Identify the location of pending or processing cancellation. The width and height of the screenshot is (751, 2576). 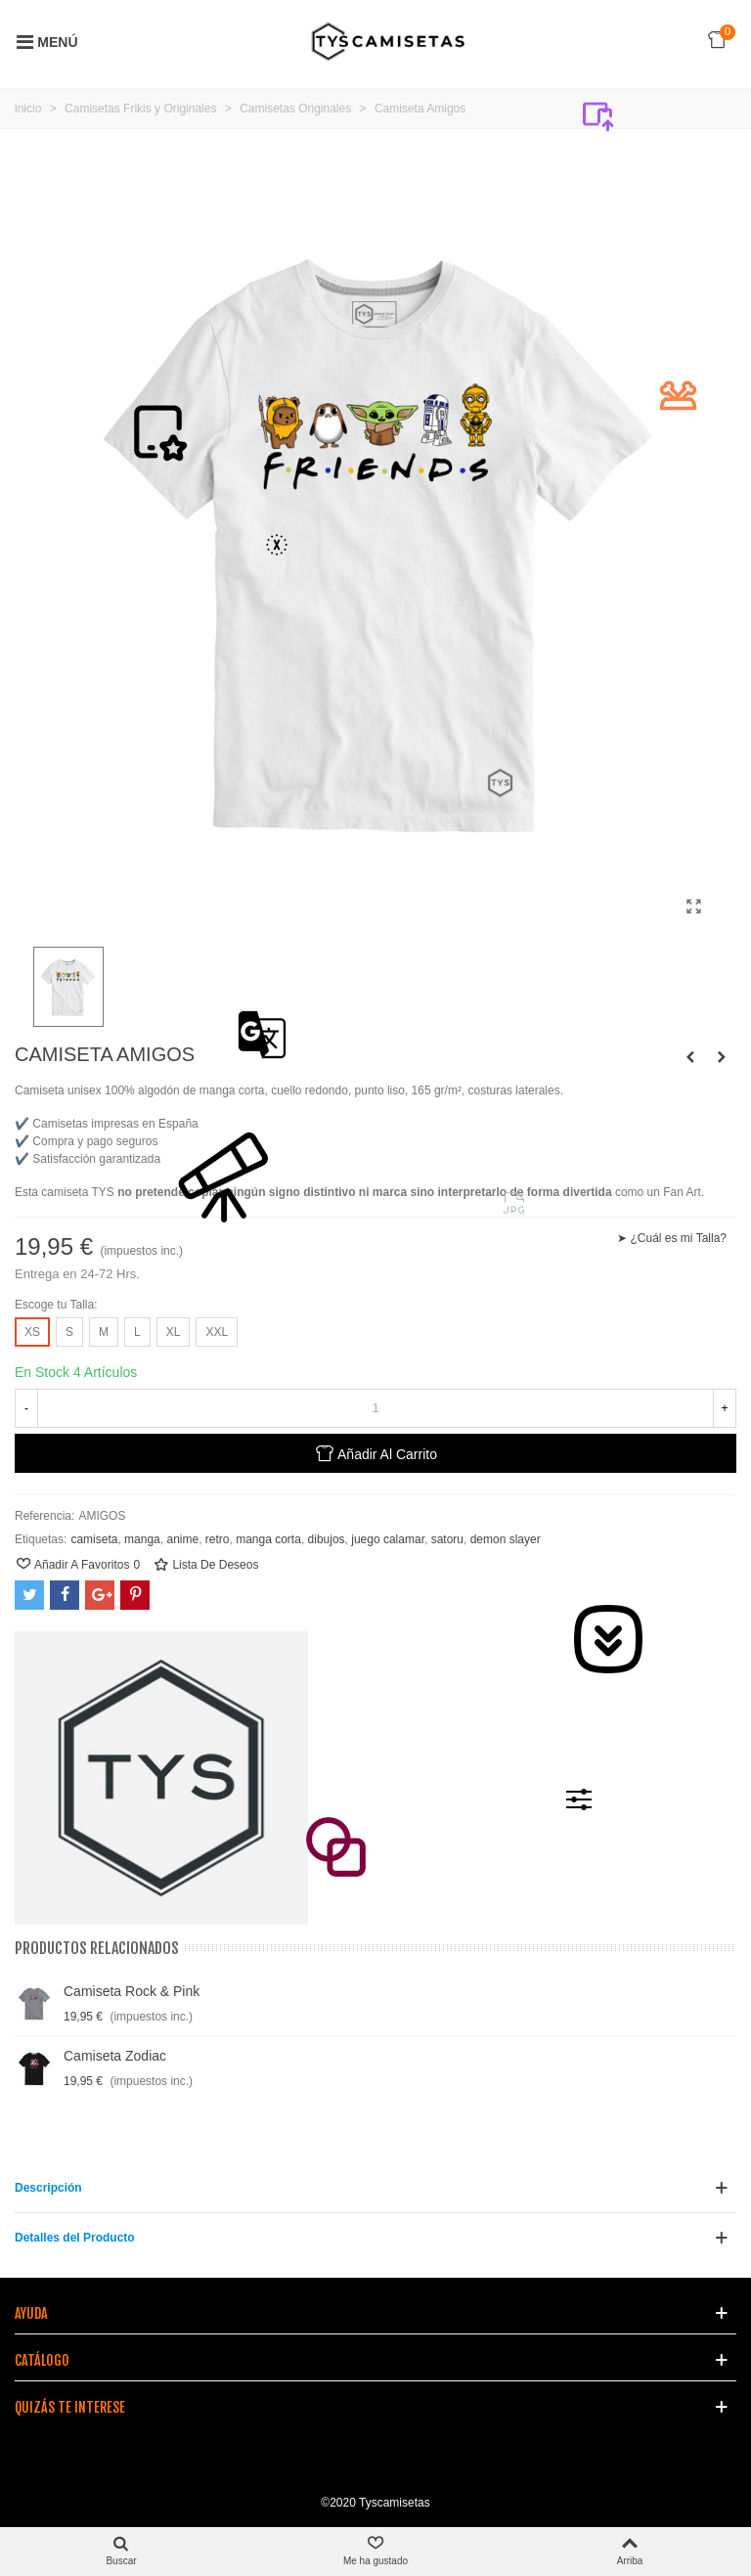
(277, 545).